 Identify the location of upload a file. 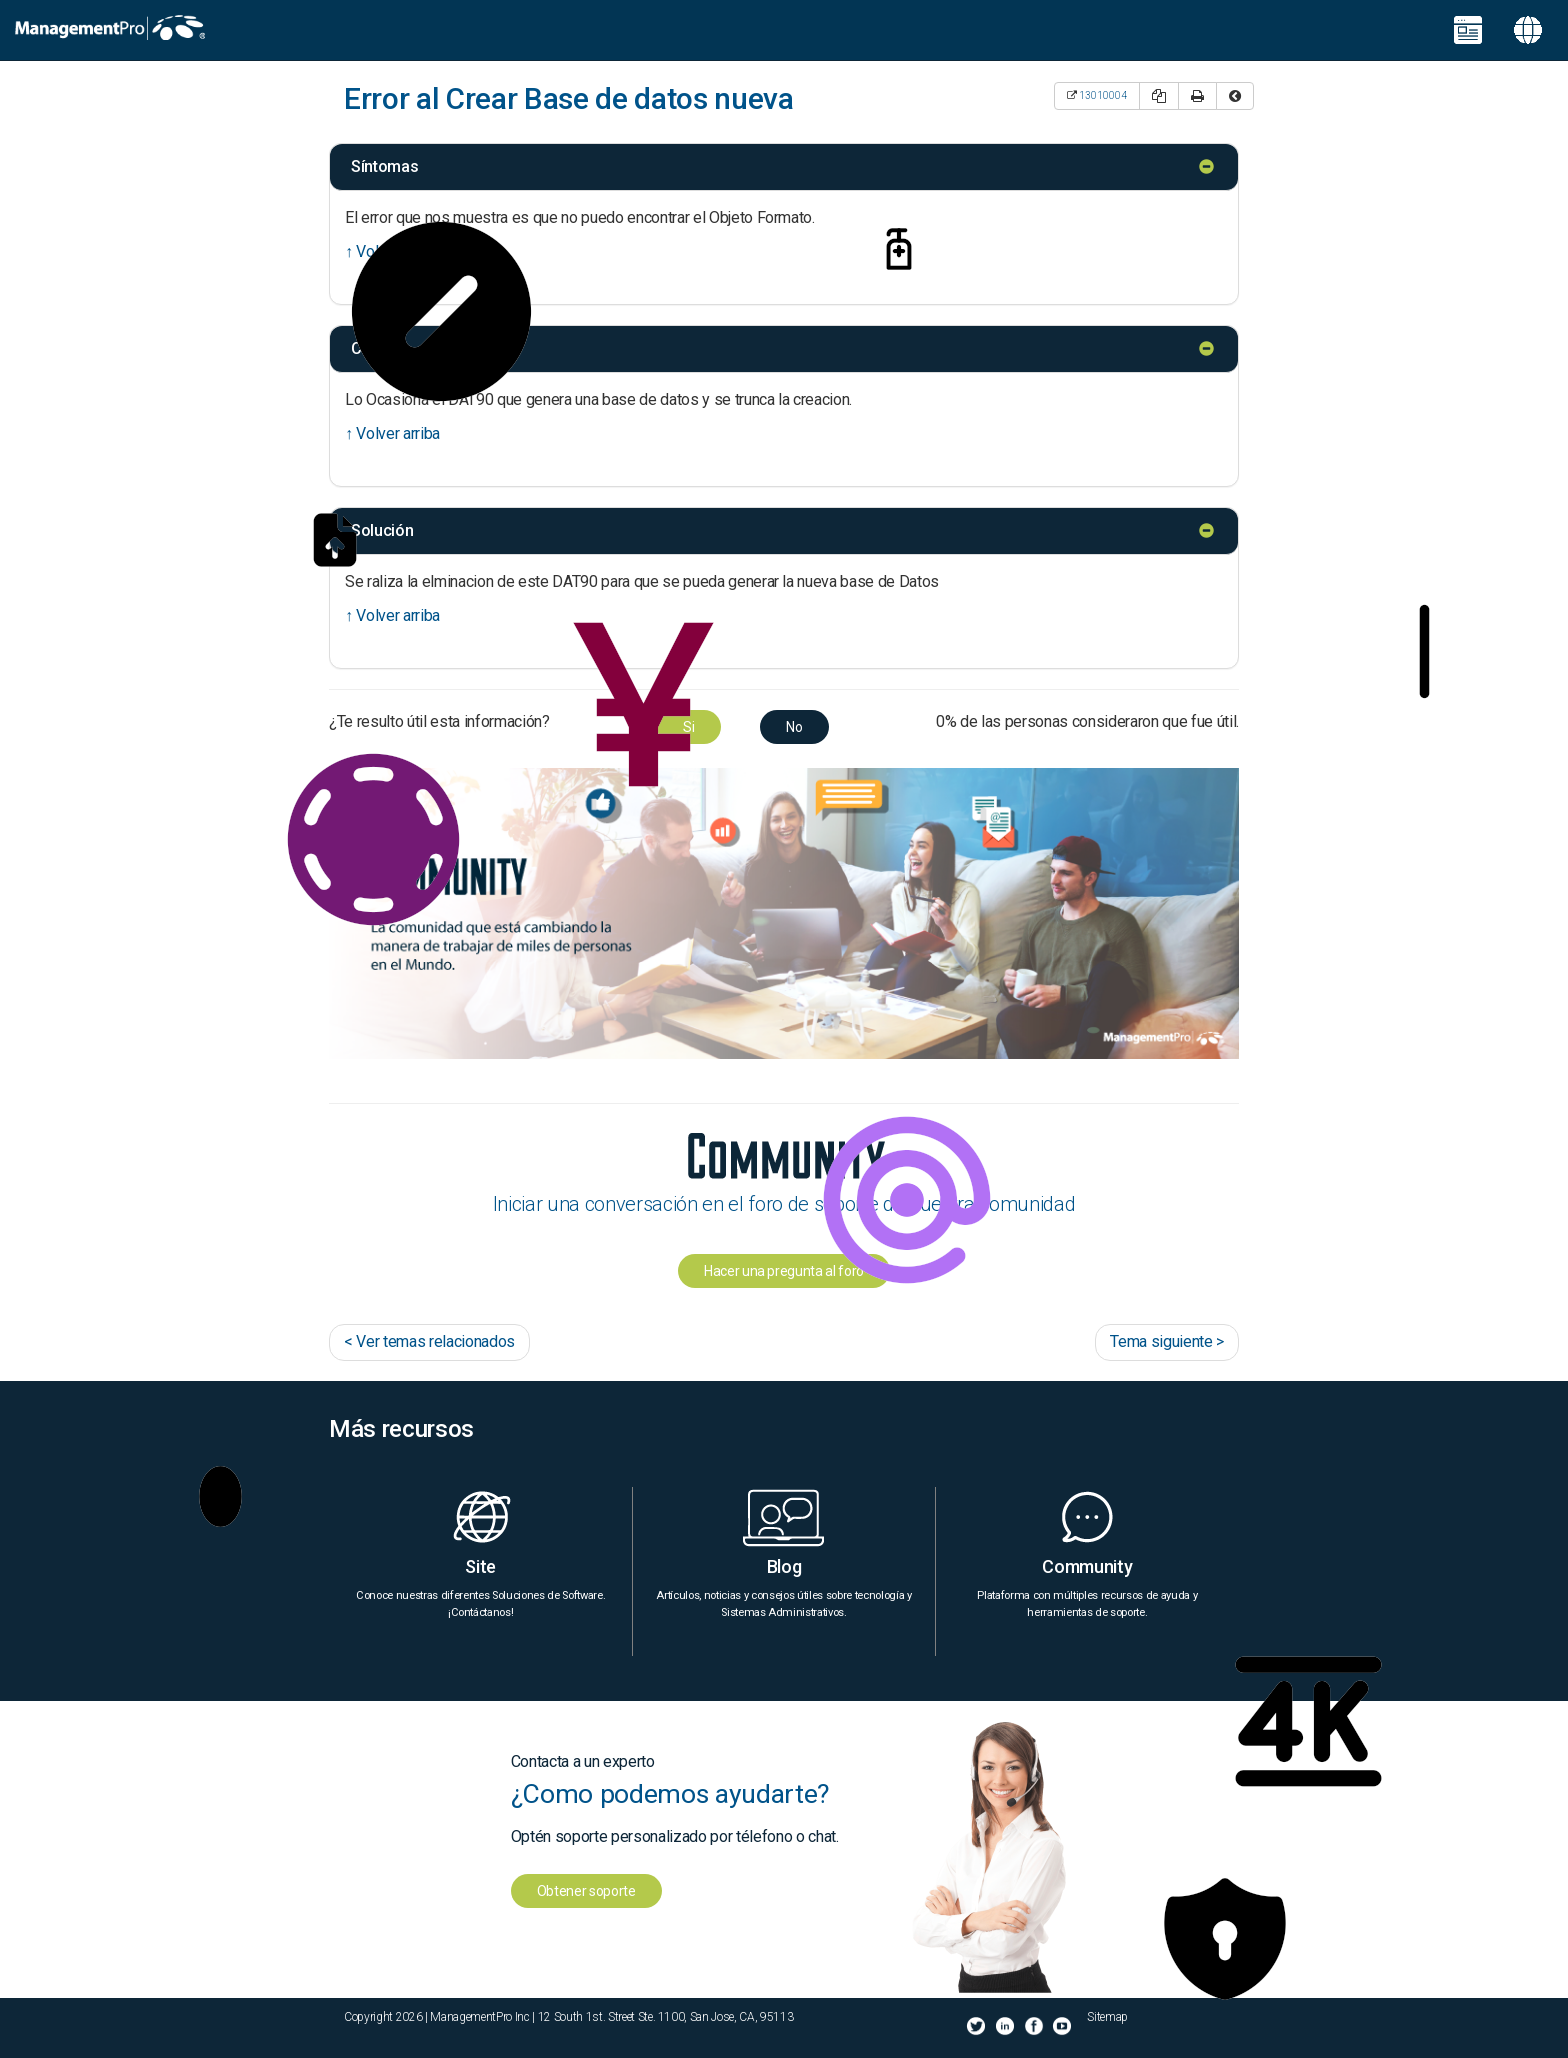
(335, 540).